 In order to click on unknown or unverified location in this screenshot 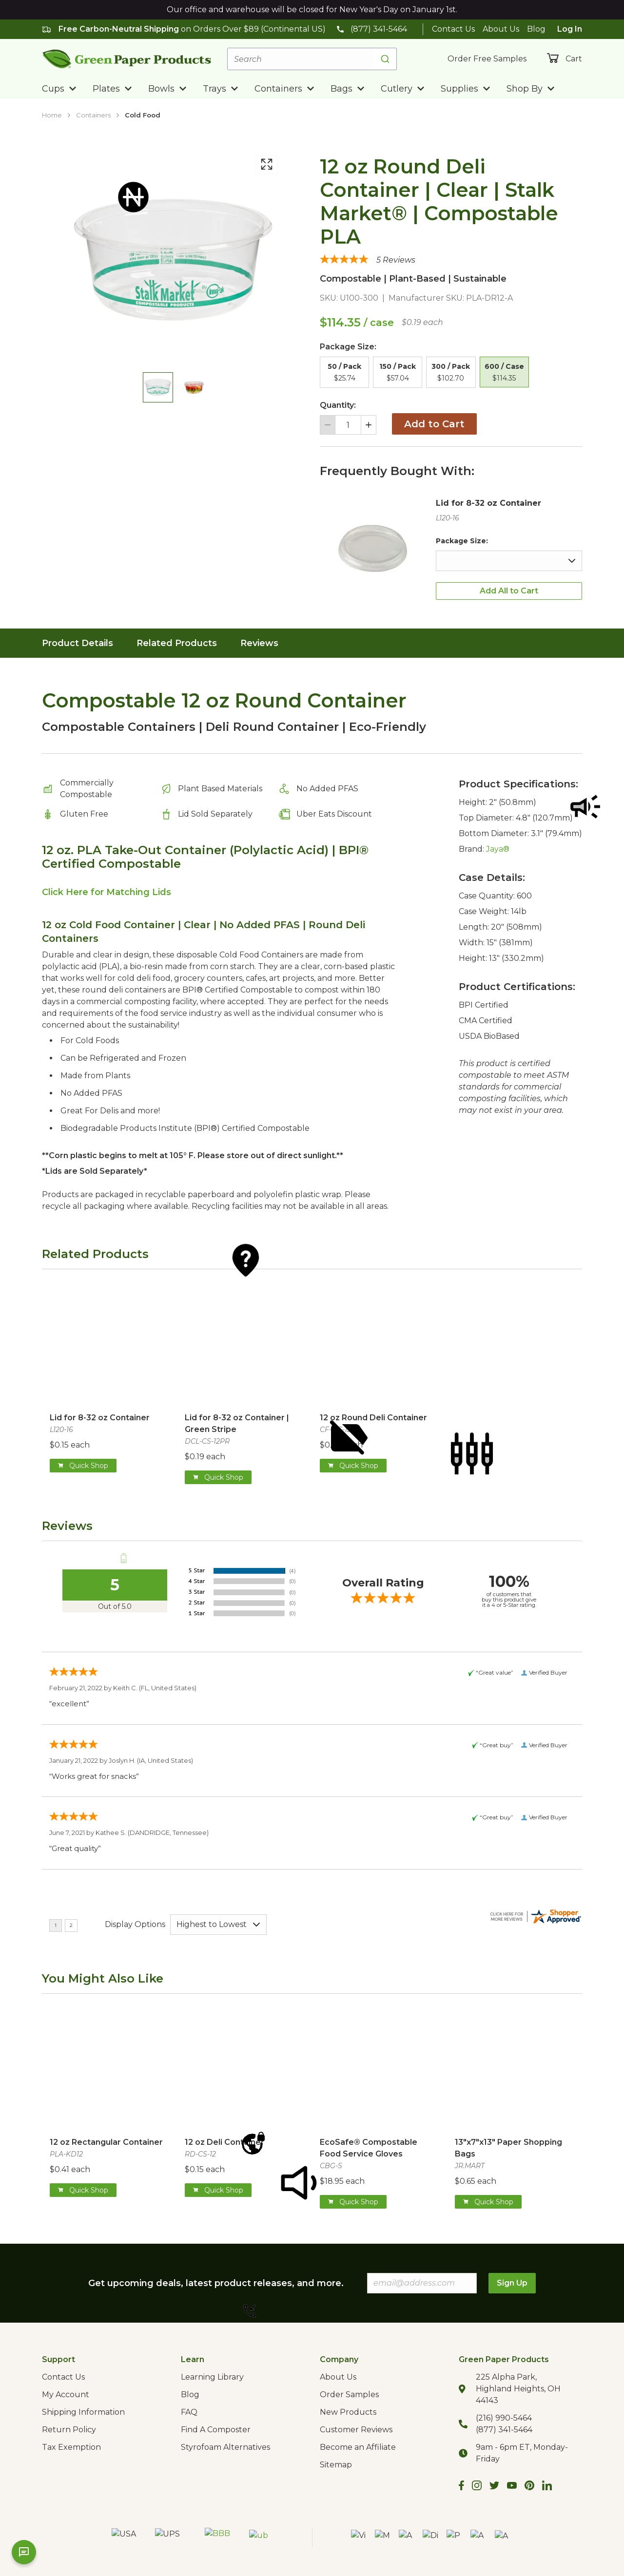, I will do `click(246, 1260)`.